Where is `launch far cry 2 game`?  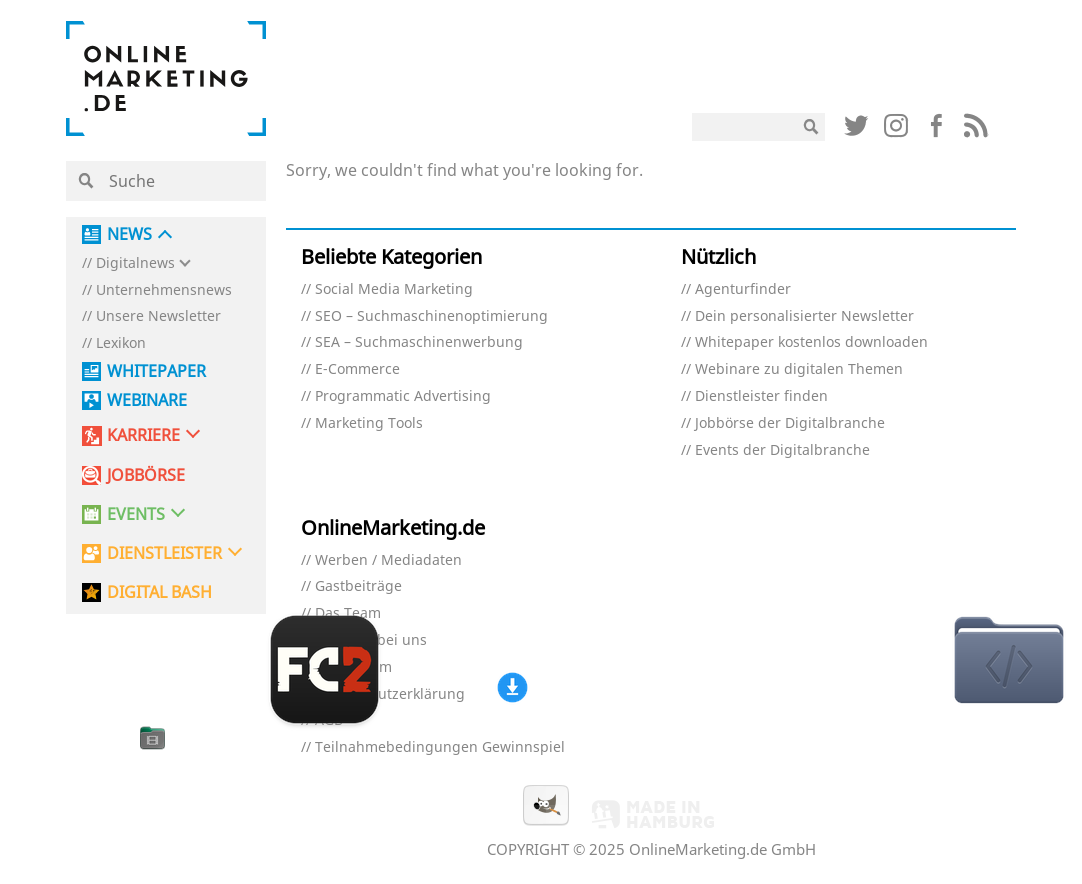 launch far cry 2 game is located at coordinates (324, 669).